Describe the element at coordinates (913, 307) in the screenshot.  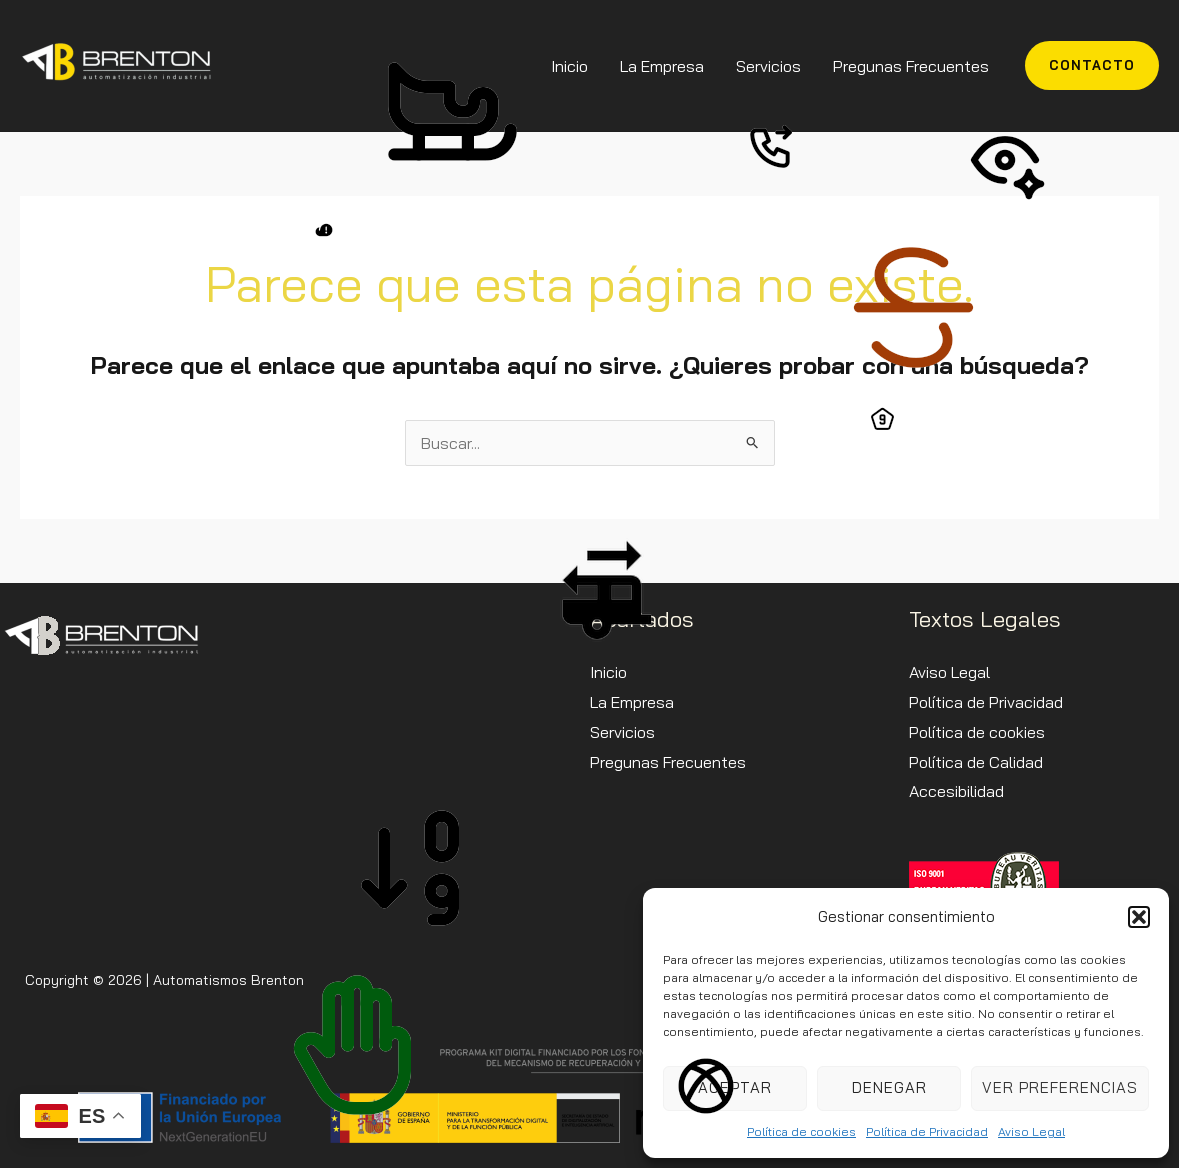
I see `apply strikethrough formatting to selected text` at that location.